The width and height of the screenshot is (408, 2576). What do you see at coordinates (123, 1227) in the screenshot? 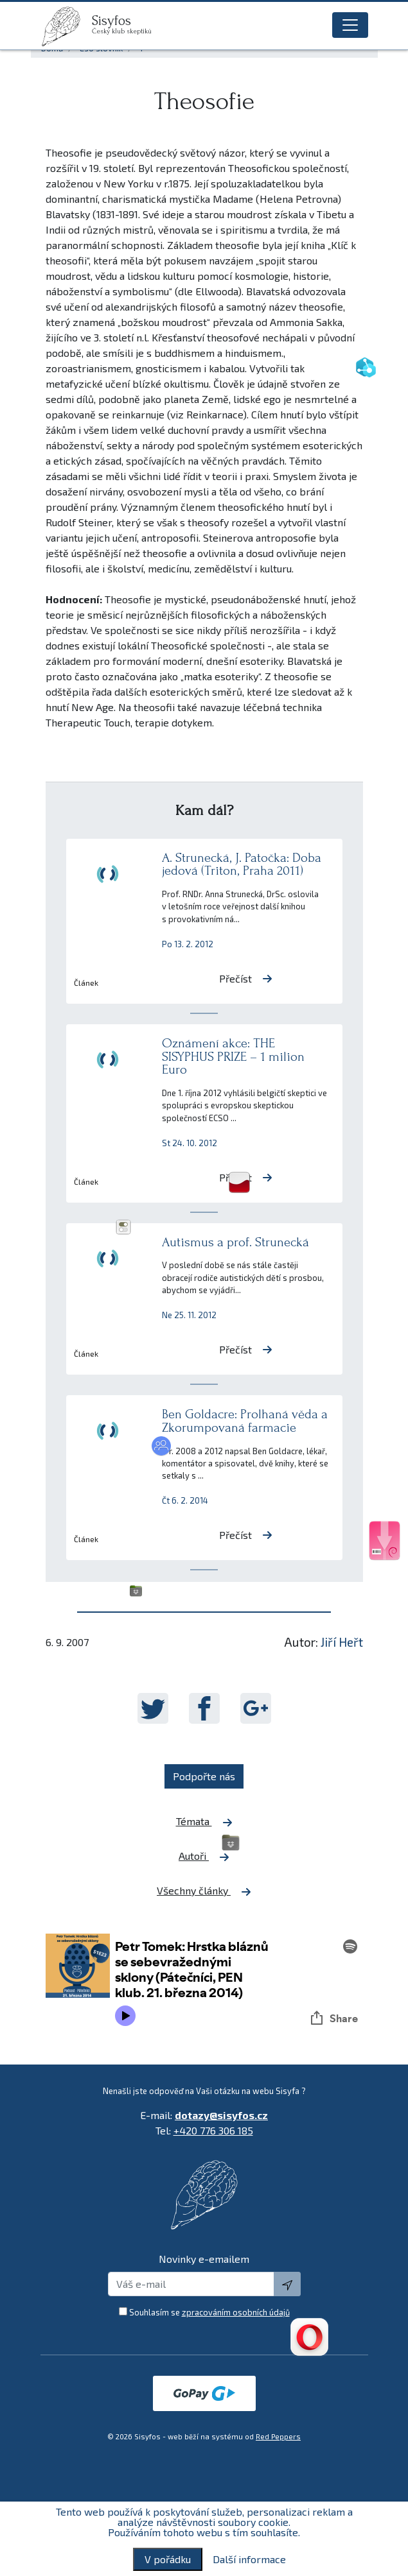
I see `open system settings or preferences` at bounding box center [123, 1227].